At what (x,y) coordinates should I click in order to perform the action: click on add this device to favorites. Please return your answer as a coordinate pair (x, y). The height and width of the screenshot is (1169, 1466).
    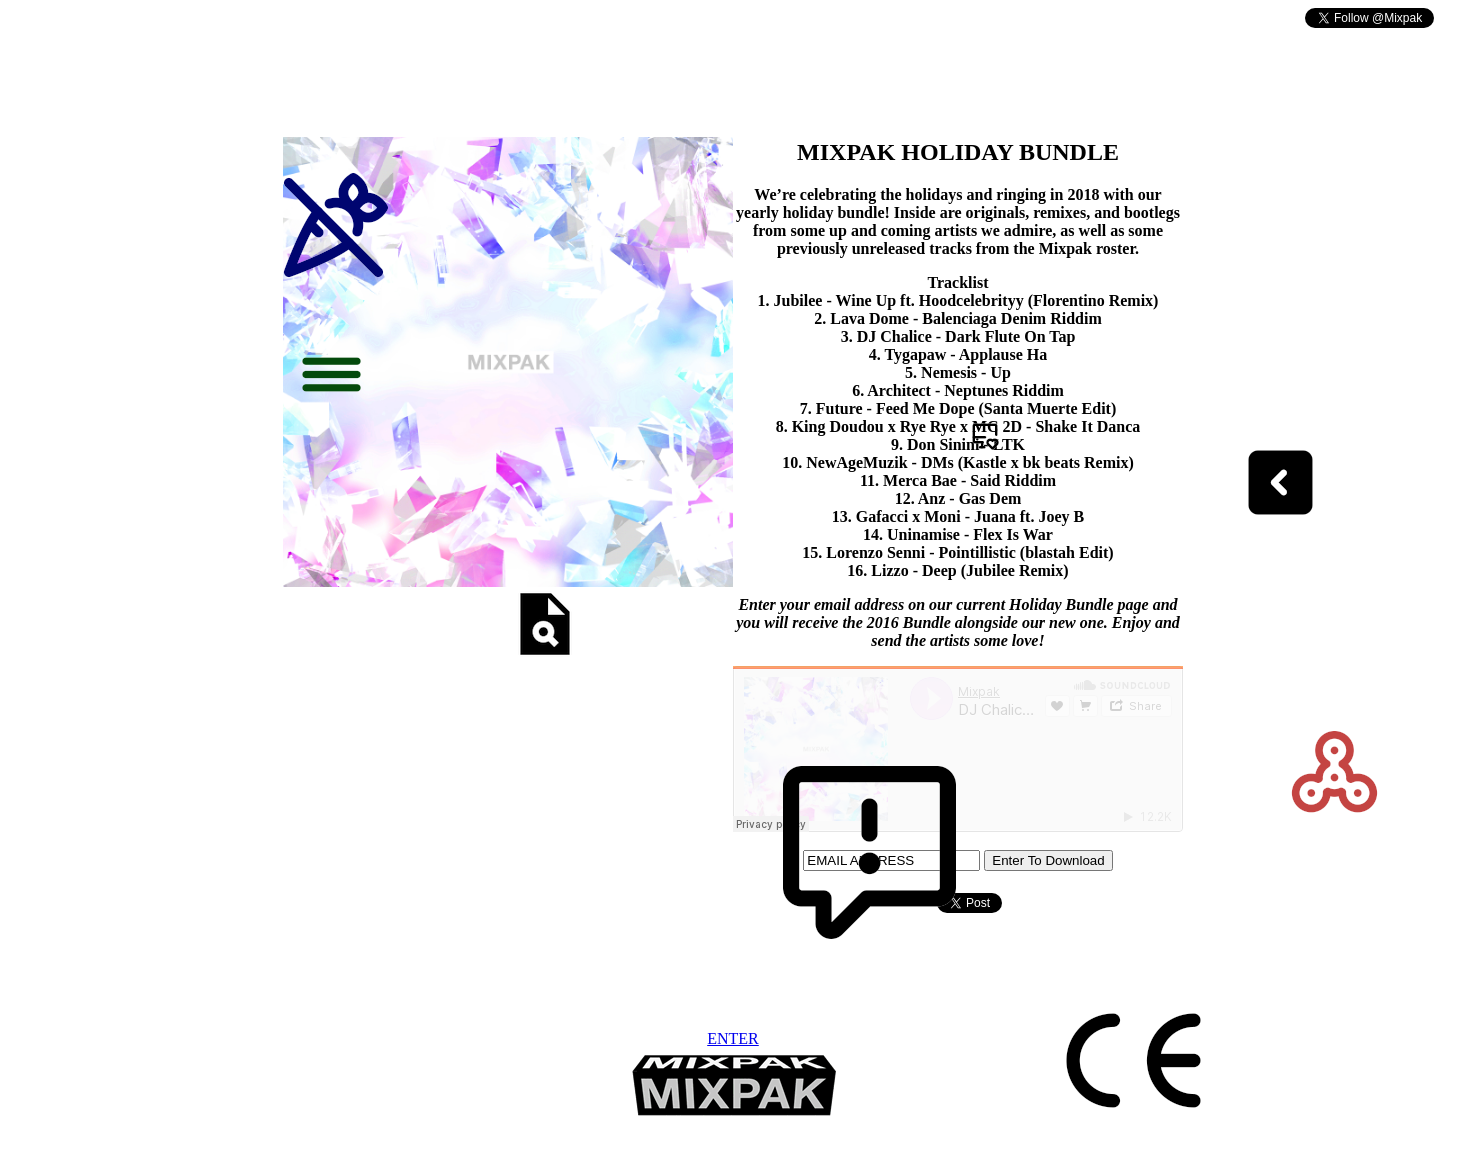
    Looking at the image, I should click on (985, 436).